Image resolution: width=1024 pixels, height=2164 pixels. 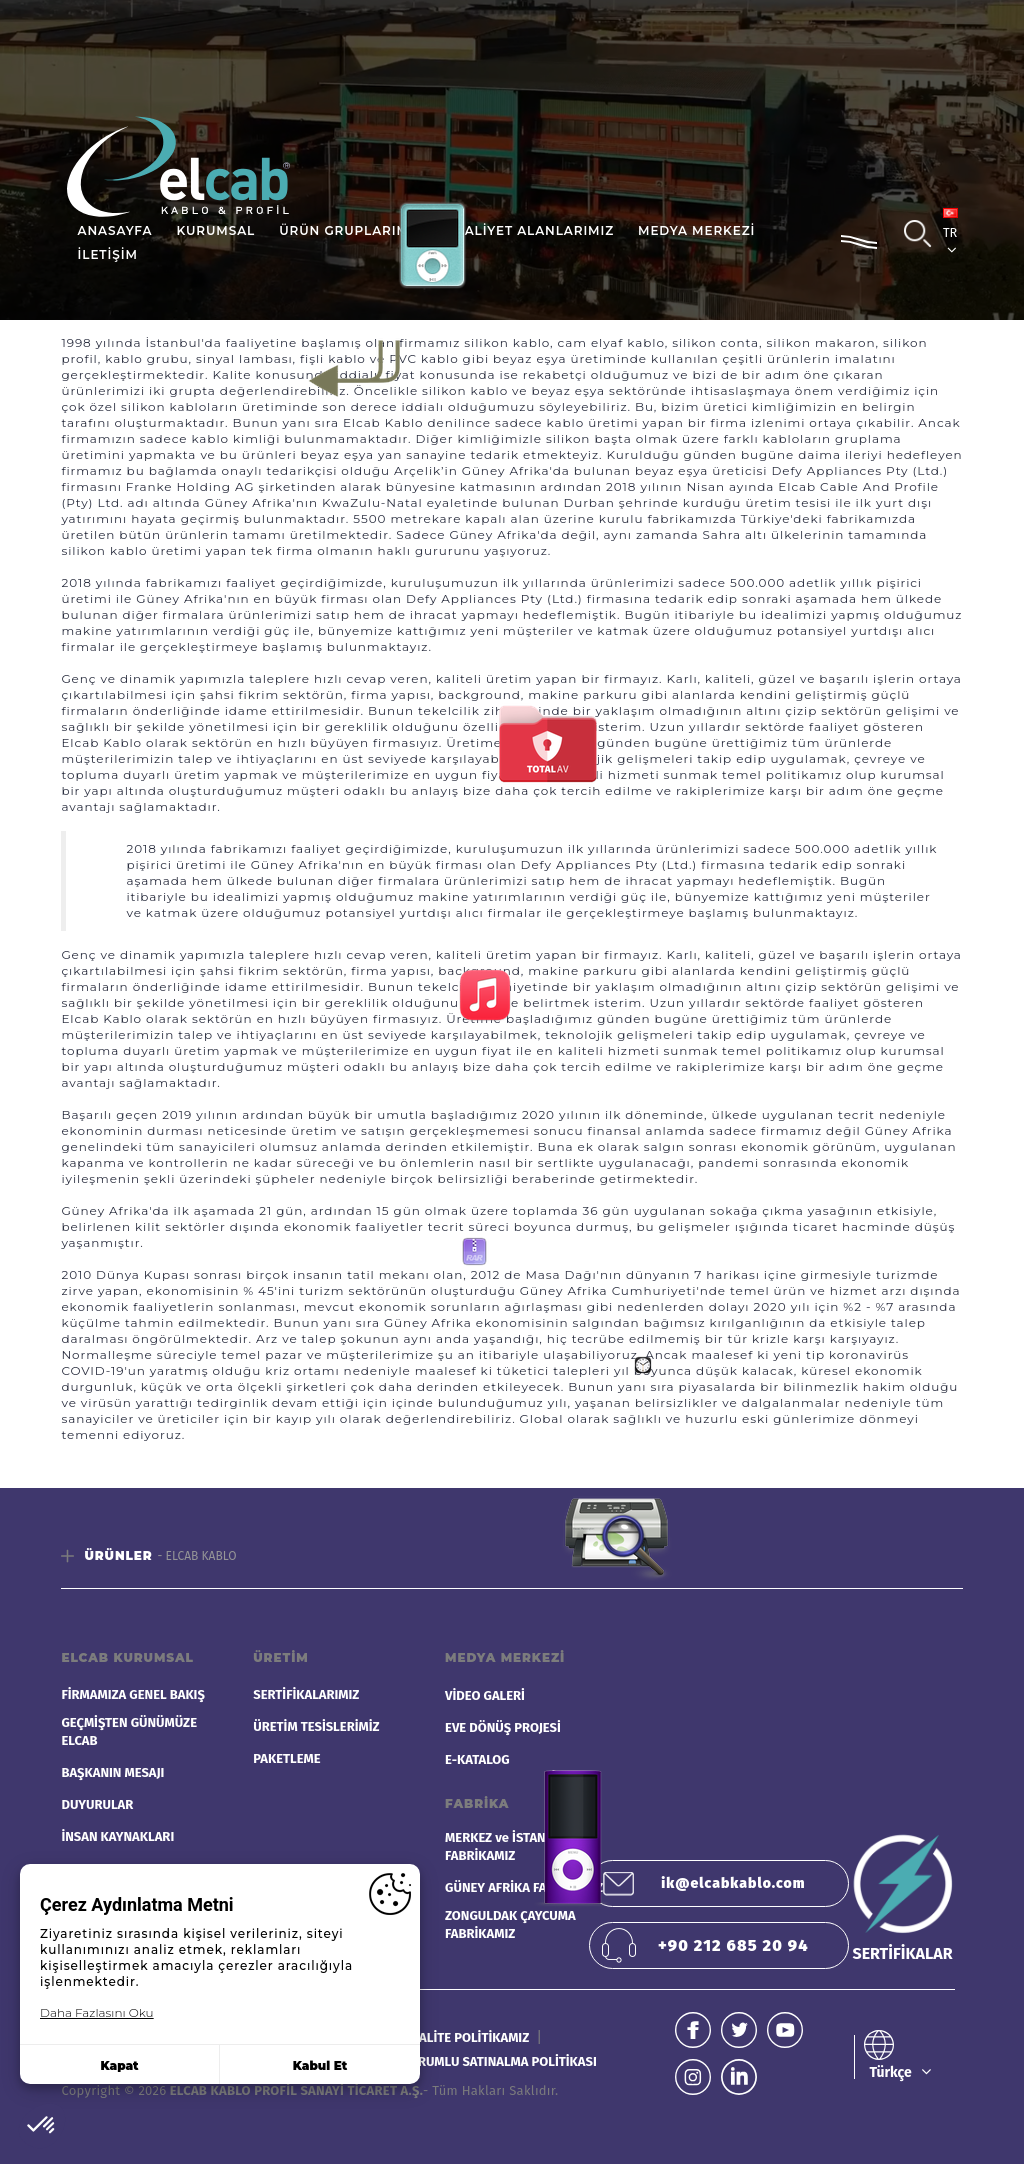 What do you see at coordinates (485, 995) in the screenshot?
I see `open apple music app` at bounding box center [485, 995].